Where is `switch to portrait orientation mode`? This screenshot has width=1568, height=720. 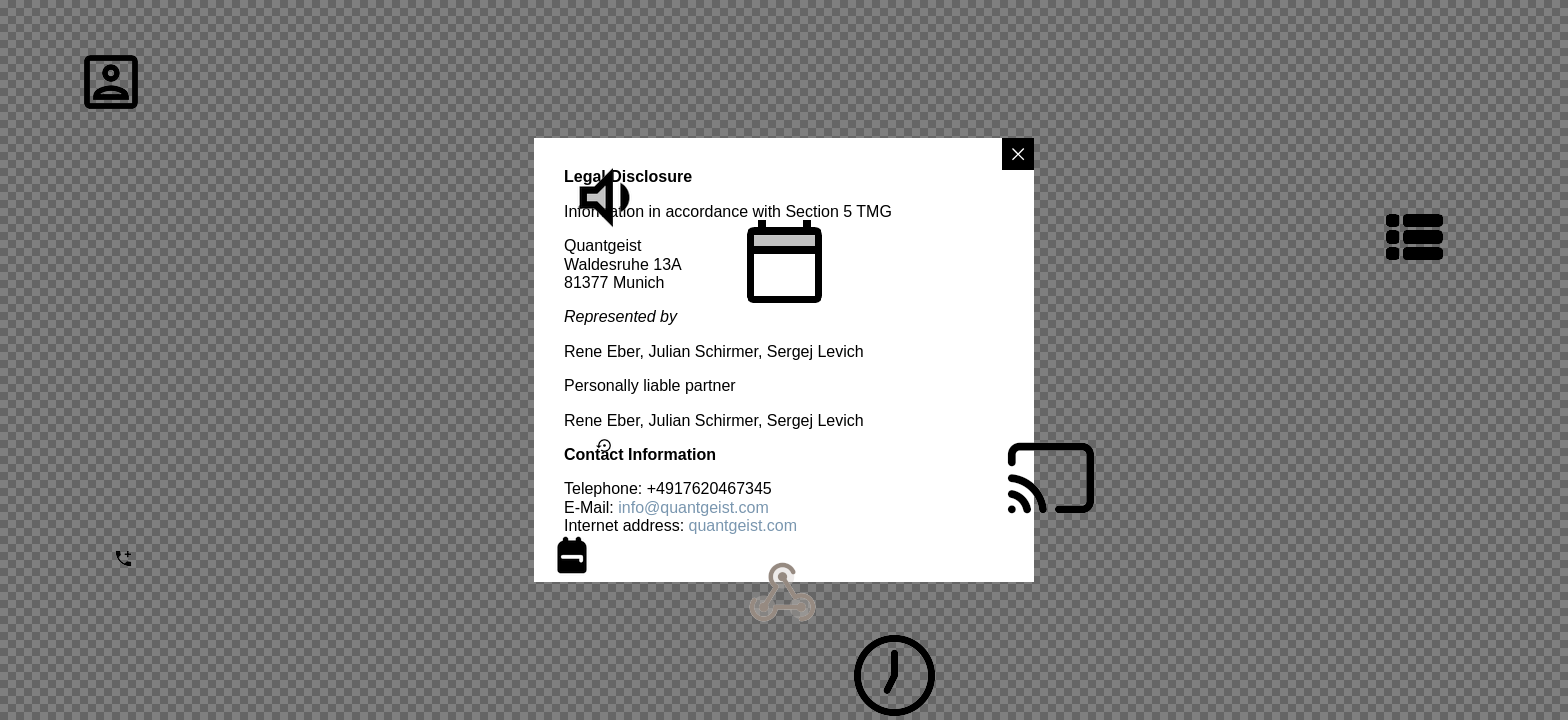
switch to portrait orientation mode is located at coordinates (111, 82).